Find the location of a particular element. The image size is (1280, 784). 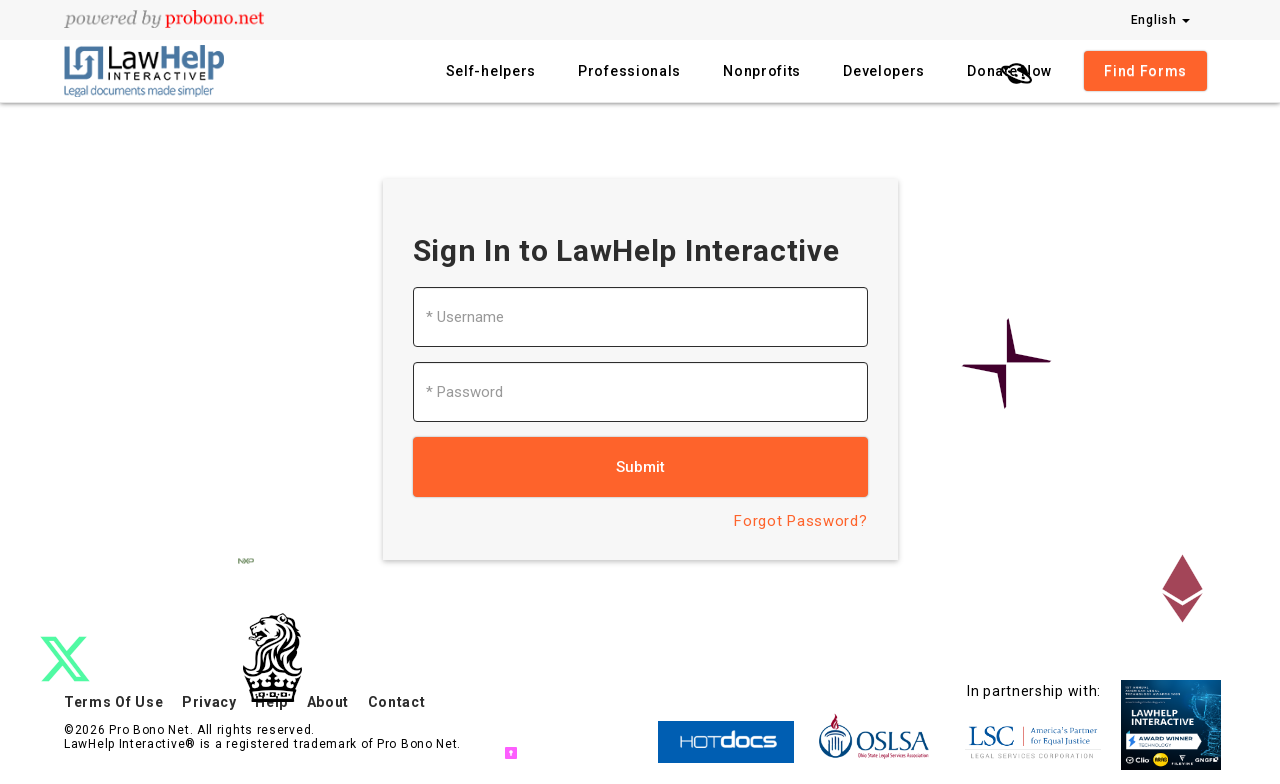

share to X (formerly Twitter) is located at coordinates (65, 659).